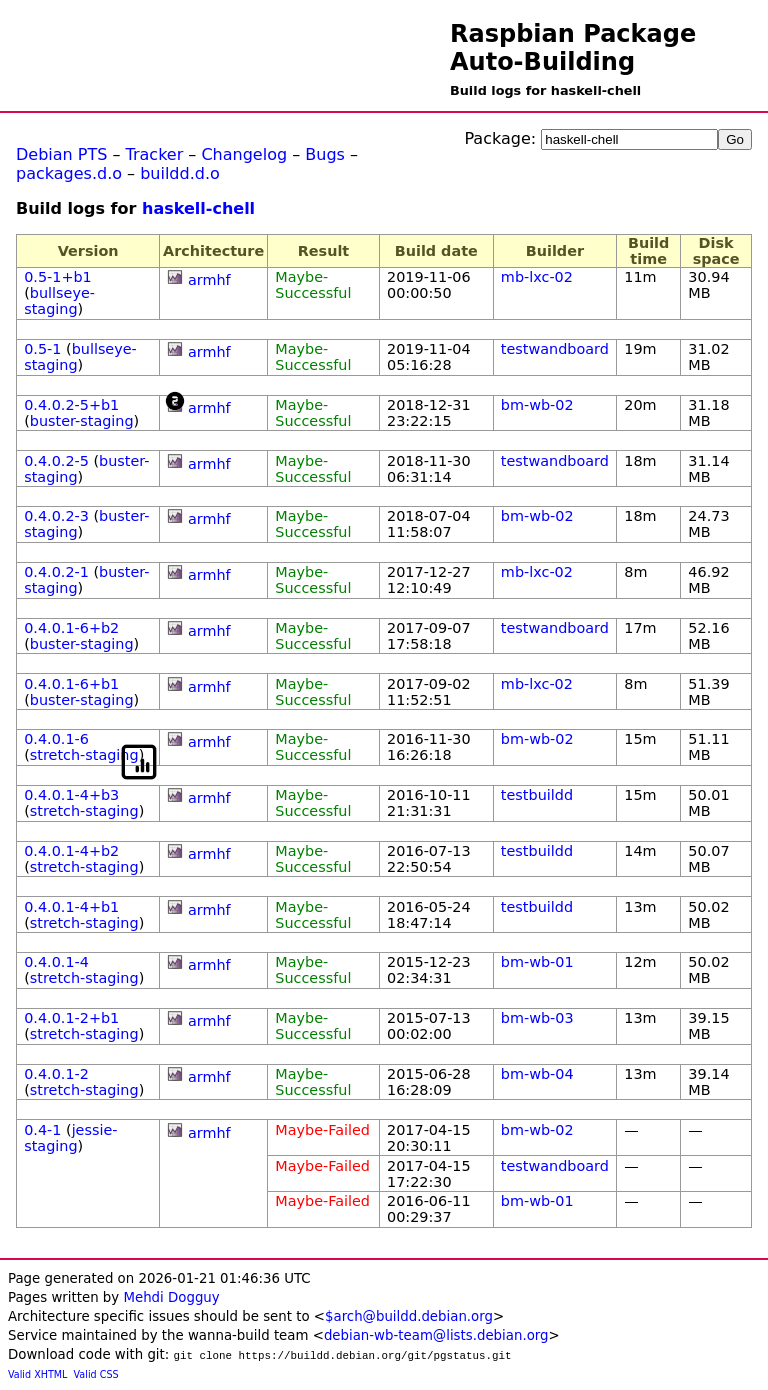 Image resolution: width=768 pixels, height=1390 pixels. I want to click on indicates step 2 in a multi-step process, so click(175, 401).